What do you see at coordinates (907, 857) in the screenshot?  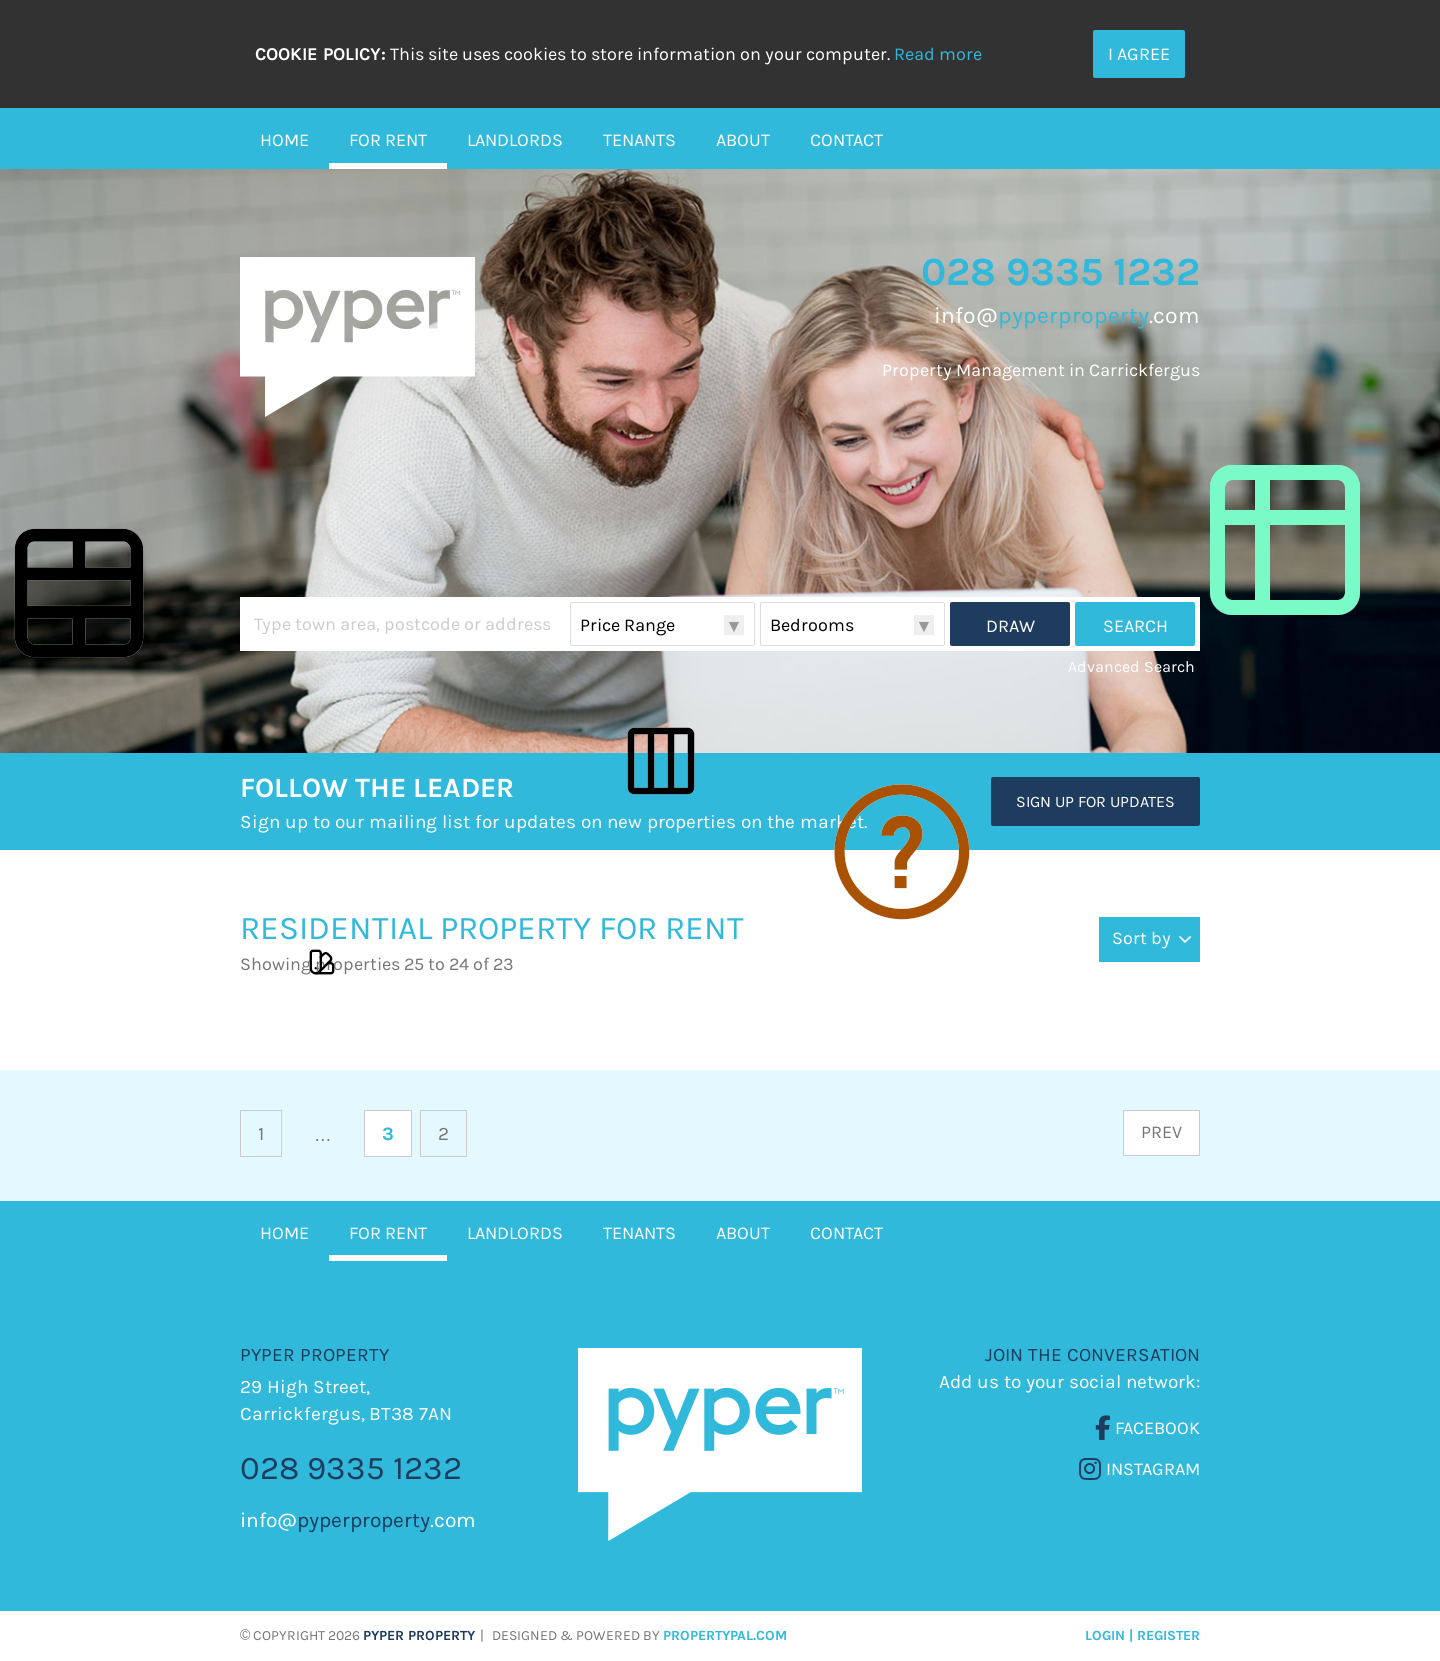 I see `access help or documentation` at bounding box center [907, 857].